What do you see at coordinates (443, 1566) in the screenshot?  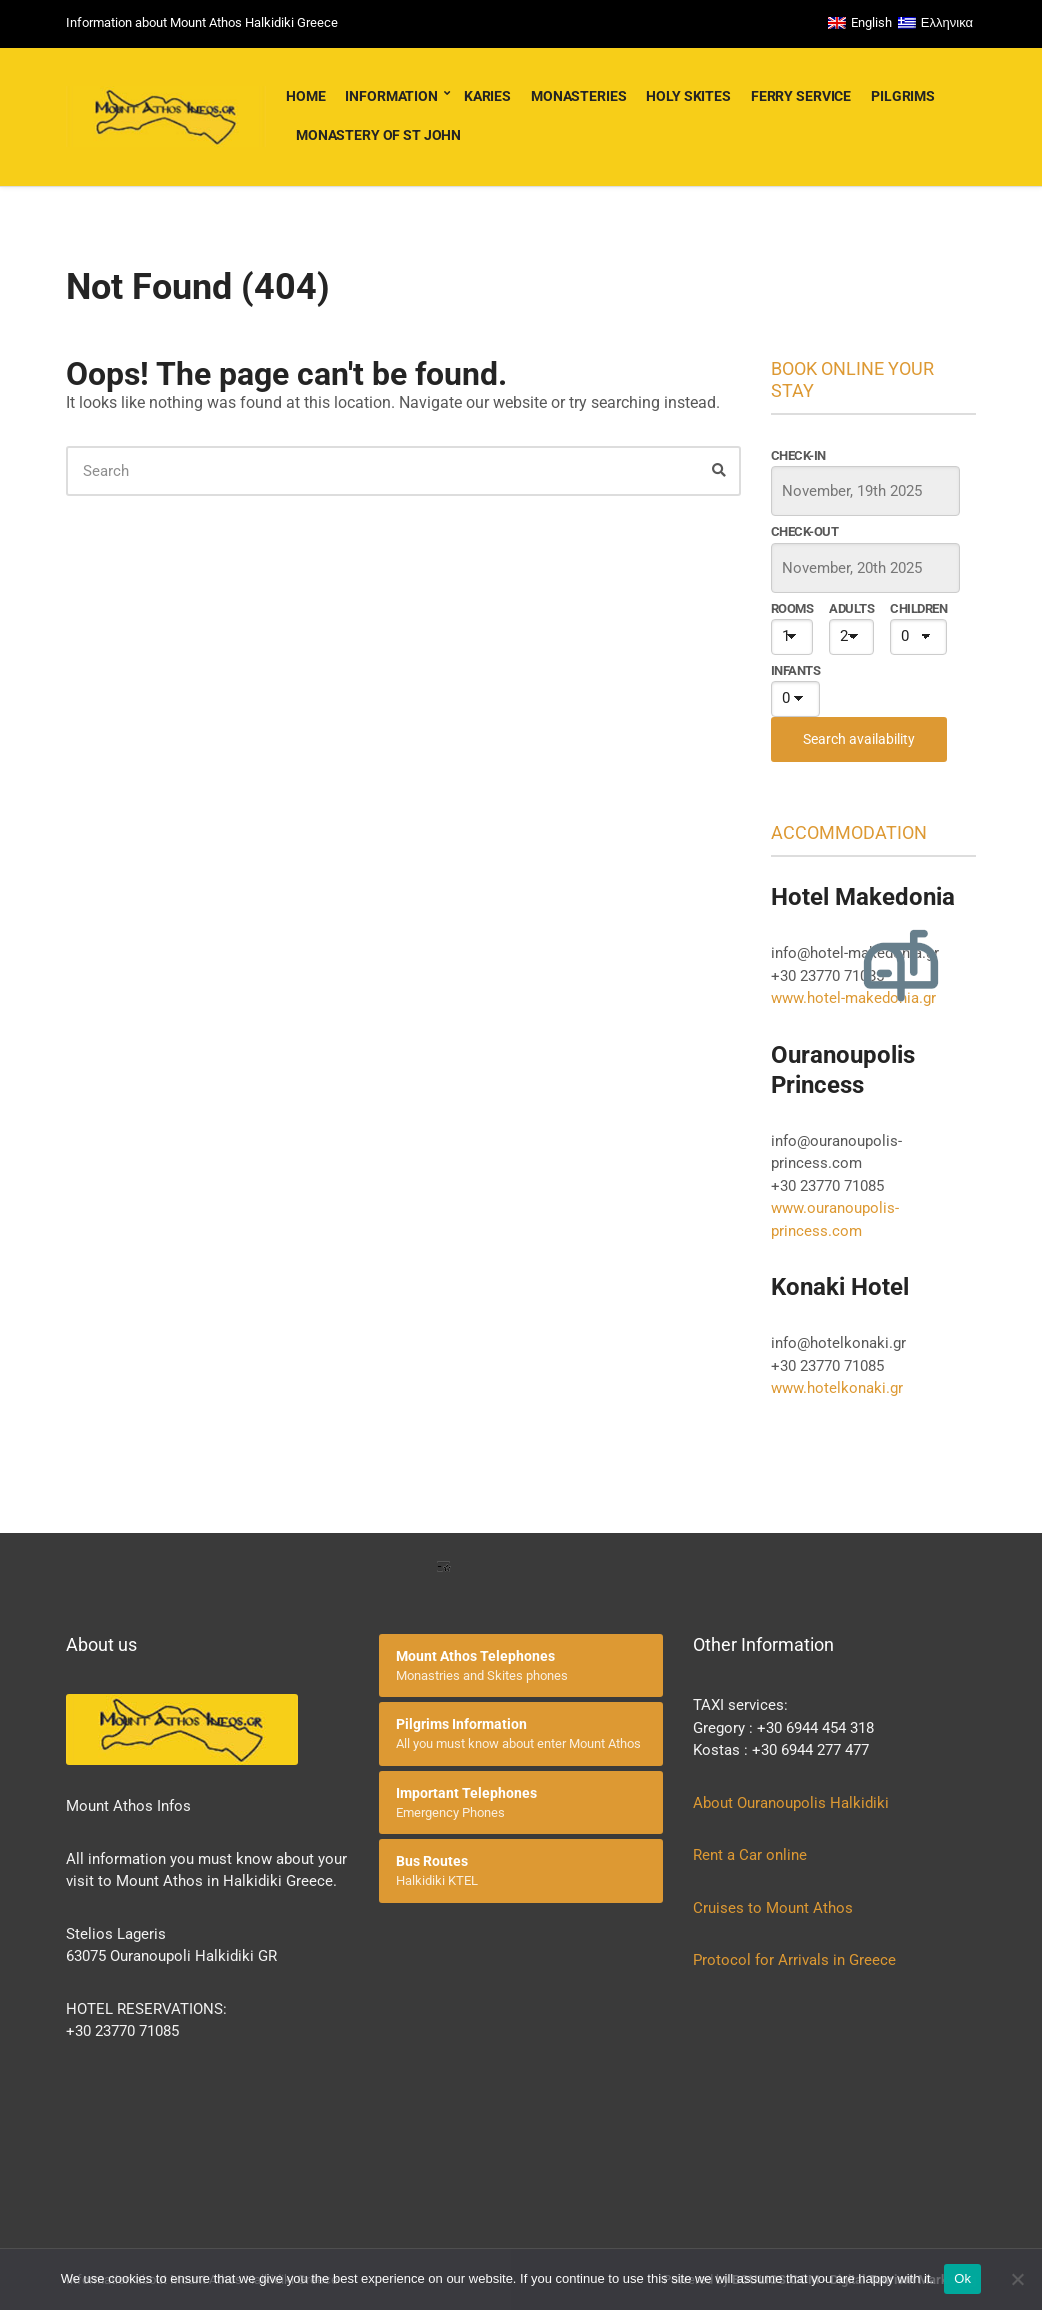 I see `view your favorites list` at bounding box center [443, 1566].